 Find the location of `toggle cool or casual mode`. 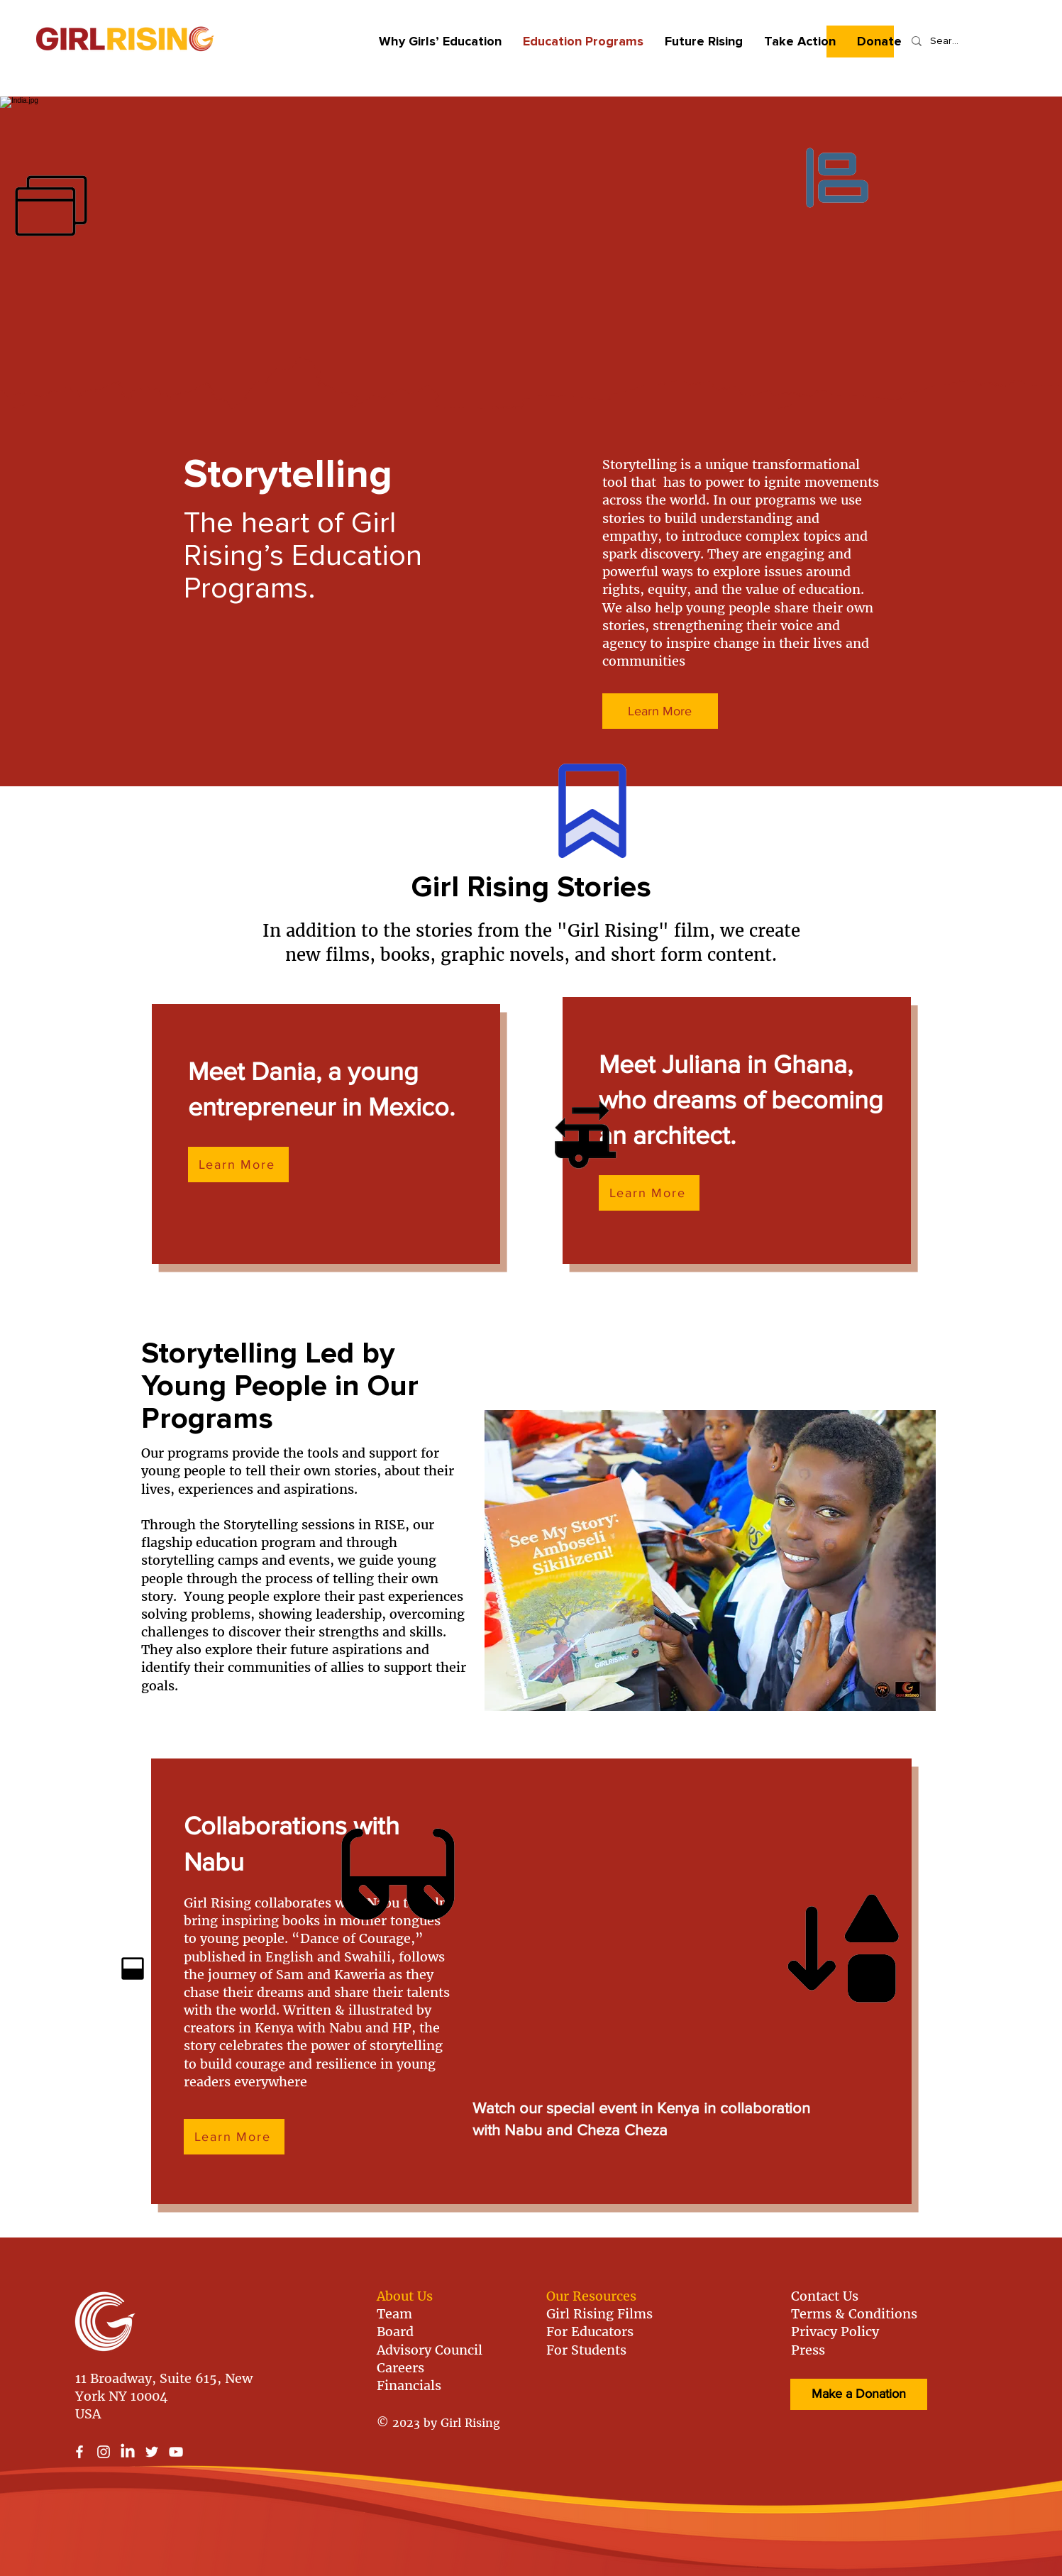

toggle cool or casual mode is located at coordinates (398, 1876).